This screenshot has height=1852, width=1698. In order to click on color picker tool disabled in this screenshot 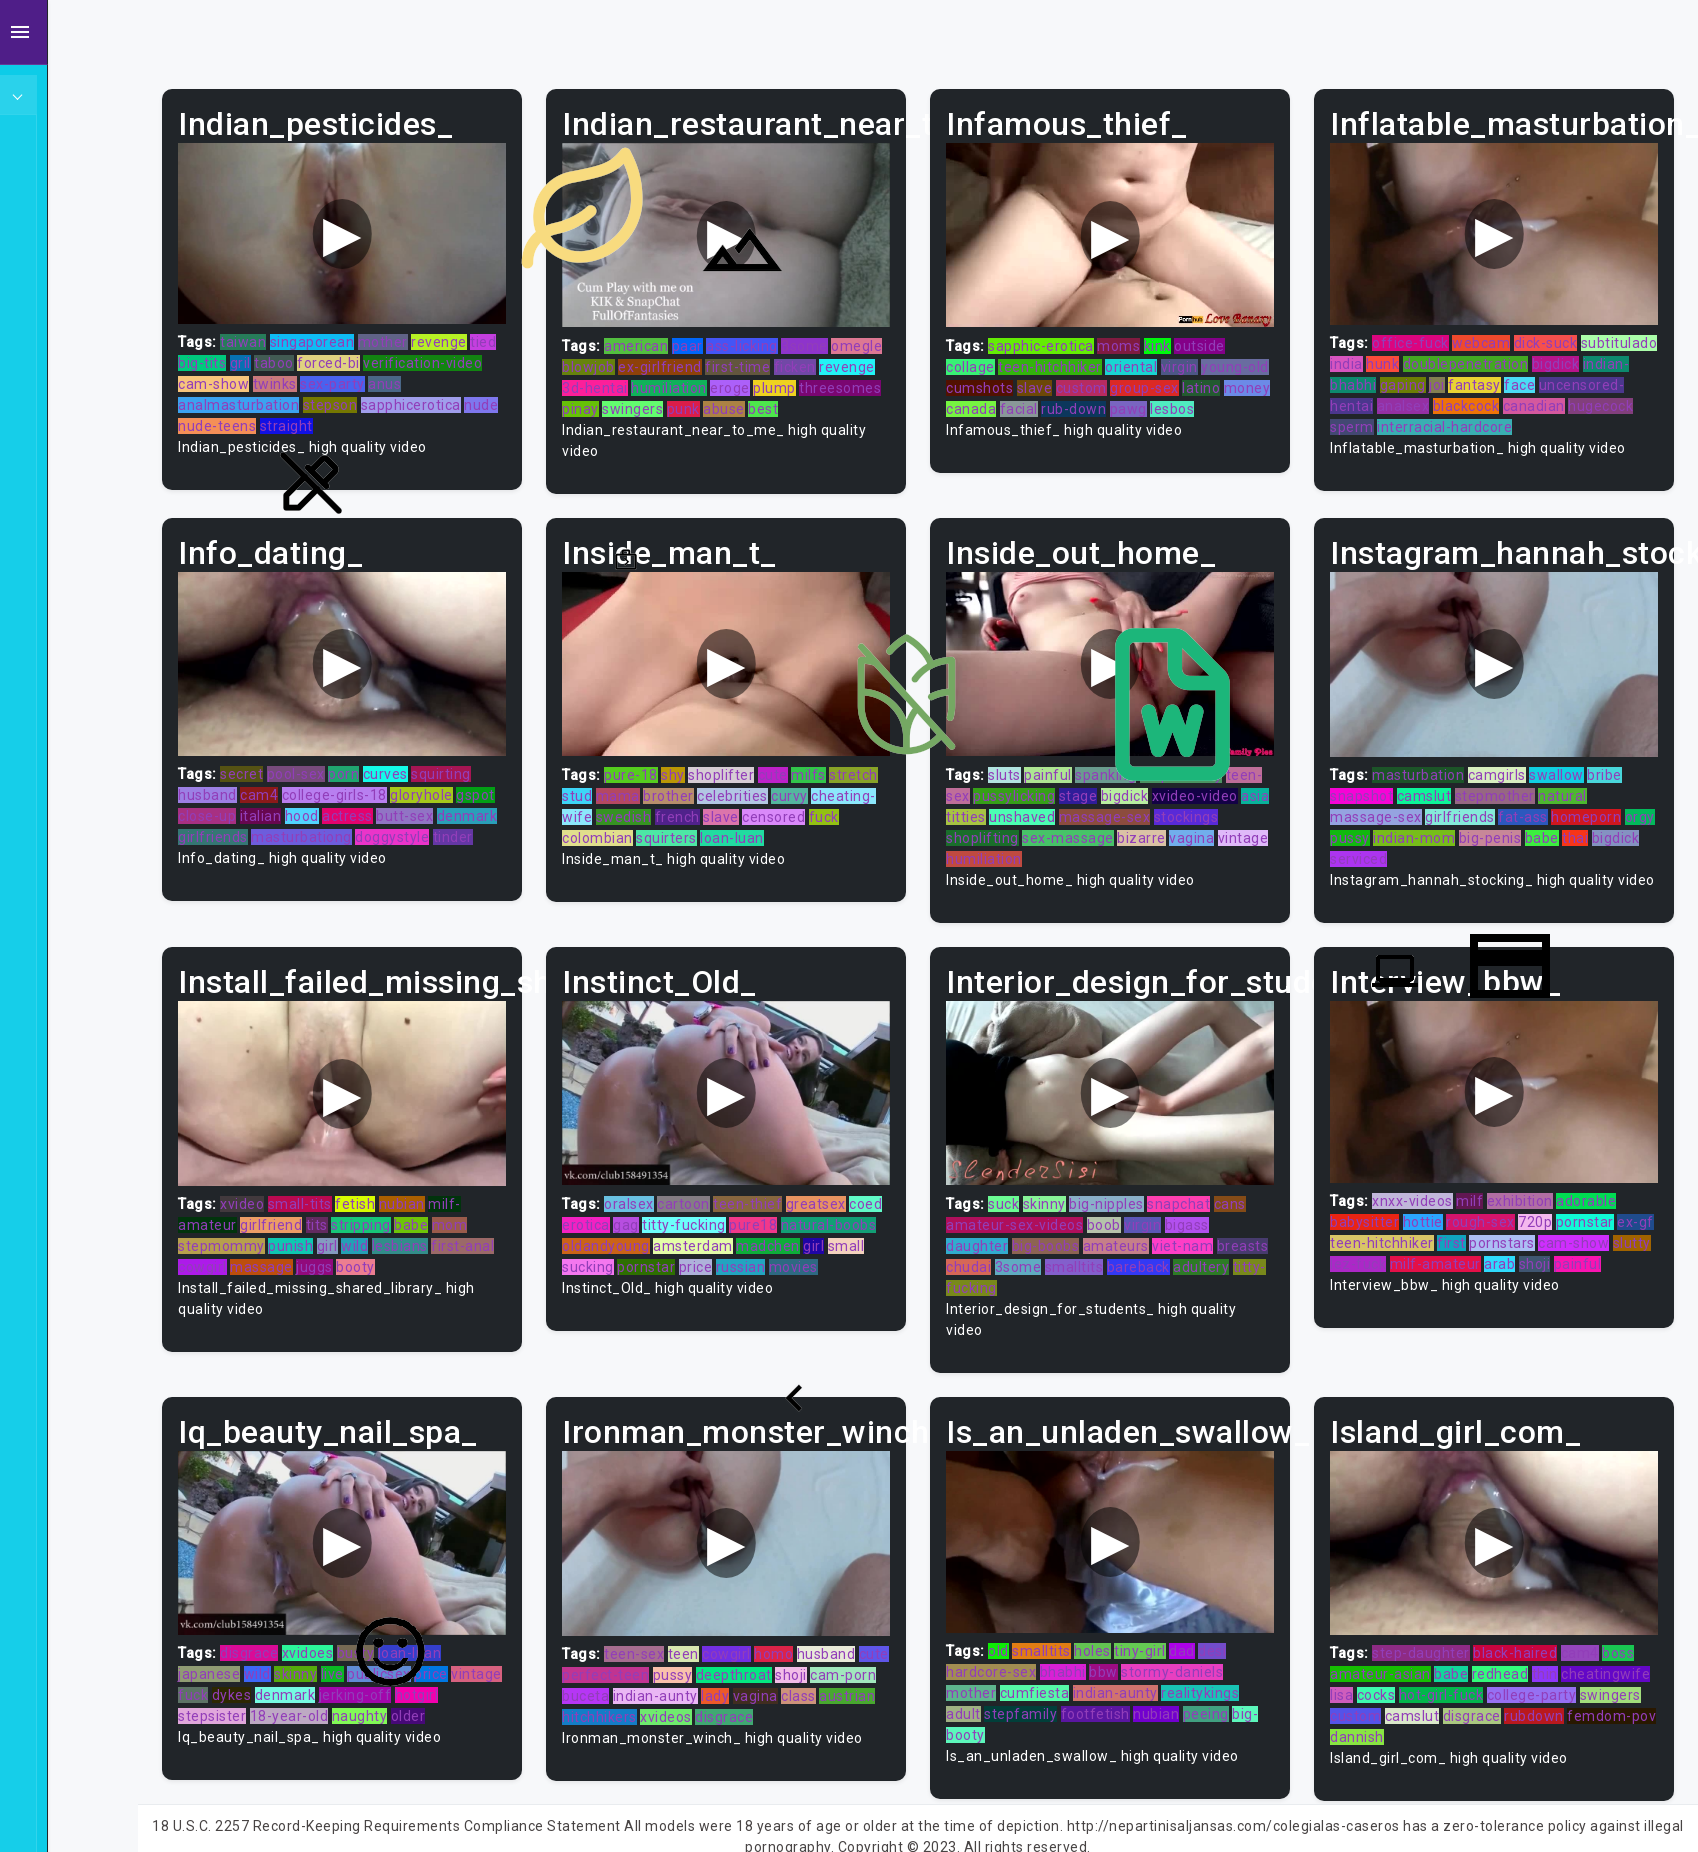, I will do `click(311, 483)`.